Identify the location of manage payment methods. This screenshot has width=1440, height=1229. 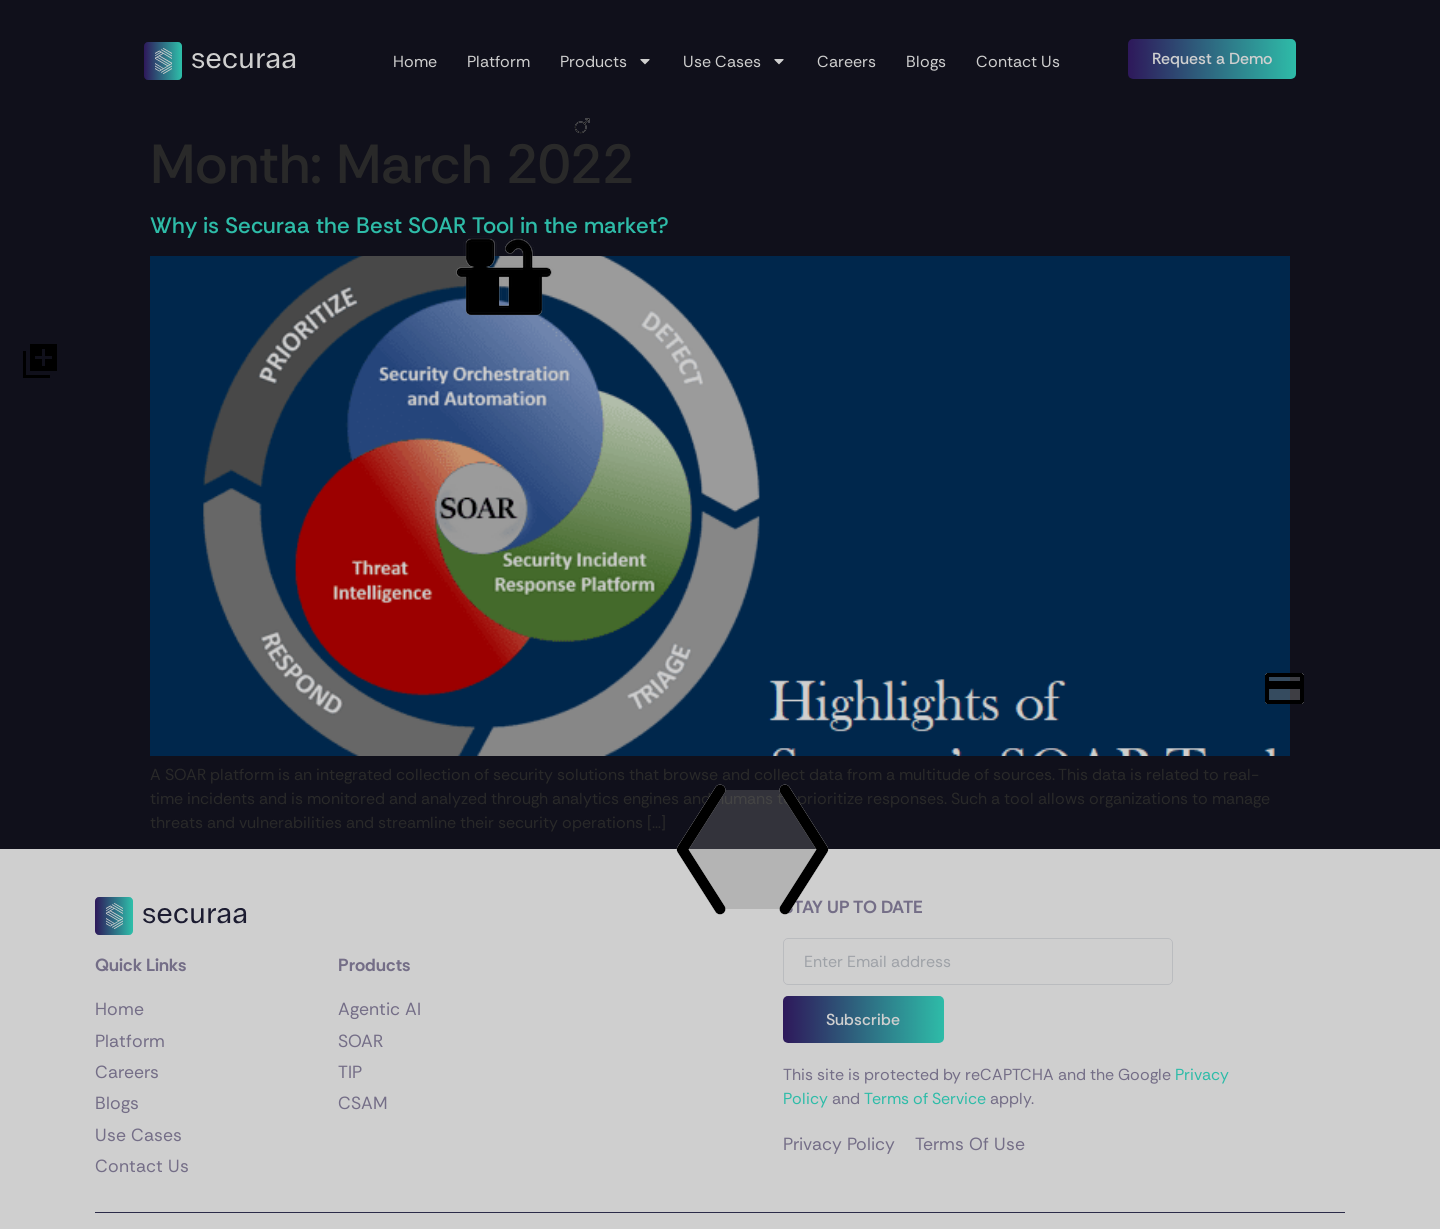
(1284, 688).